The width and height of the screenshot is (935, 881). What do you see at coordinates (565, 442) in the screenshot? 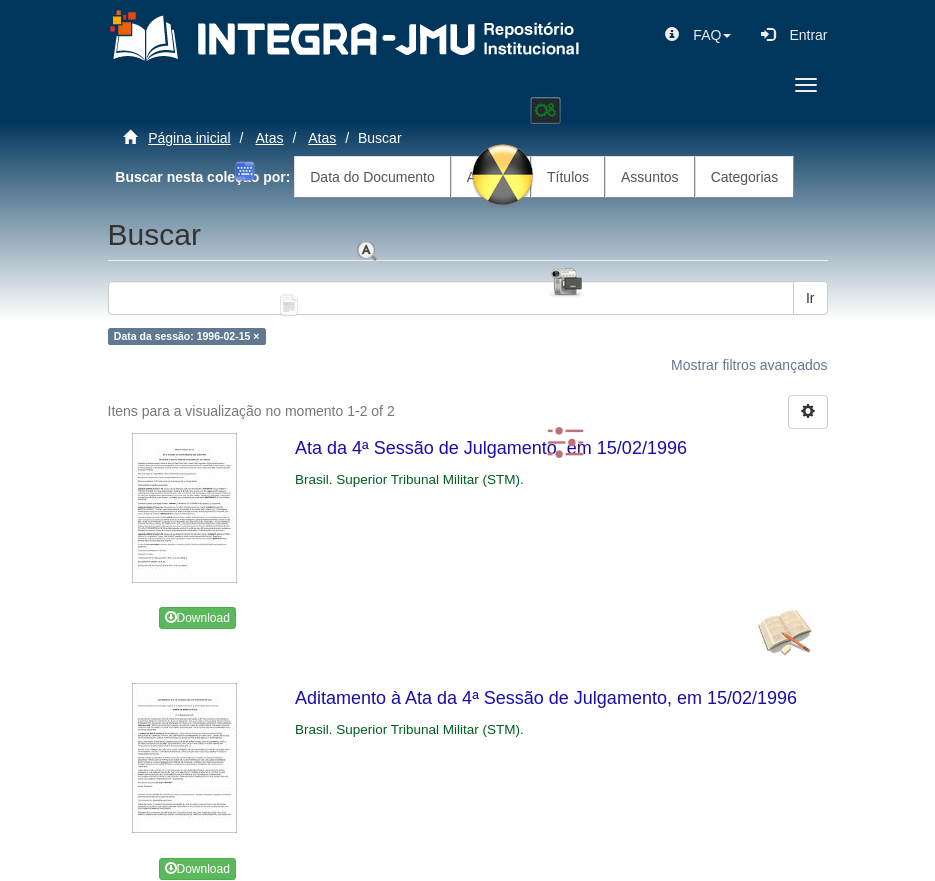
I see `access system preferences or settings` at bounding box center [565, 442].